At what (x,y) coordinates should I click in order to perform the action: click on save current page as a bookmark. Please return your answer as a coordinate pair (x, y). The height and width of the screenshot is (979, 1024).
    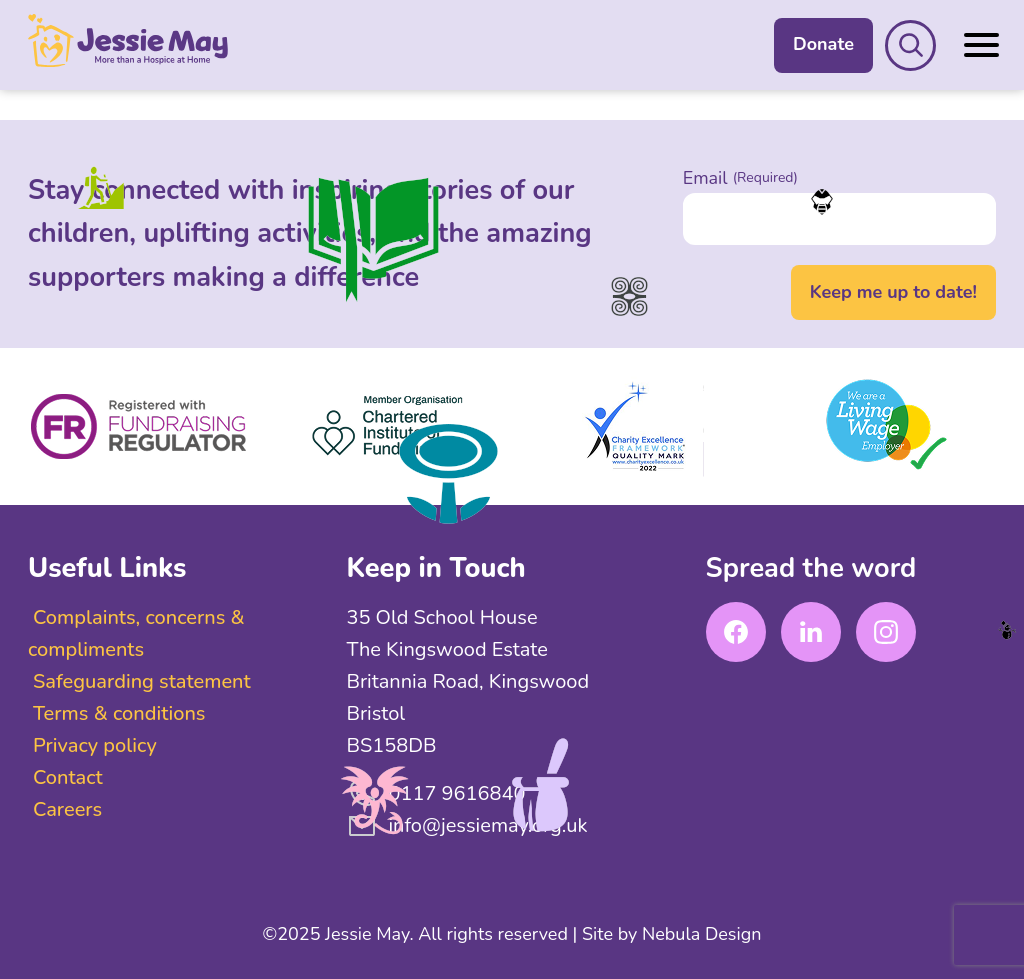
    Looking at the image, I should click on (373, 236).